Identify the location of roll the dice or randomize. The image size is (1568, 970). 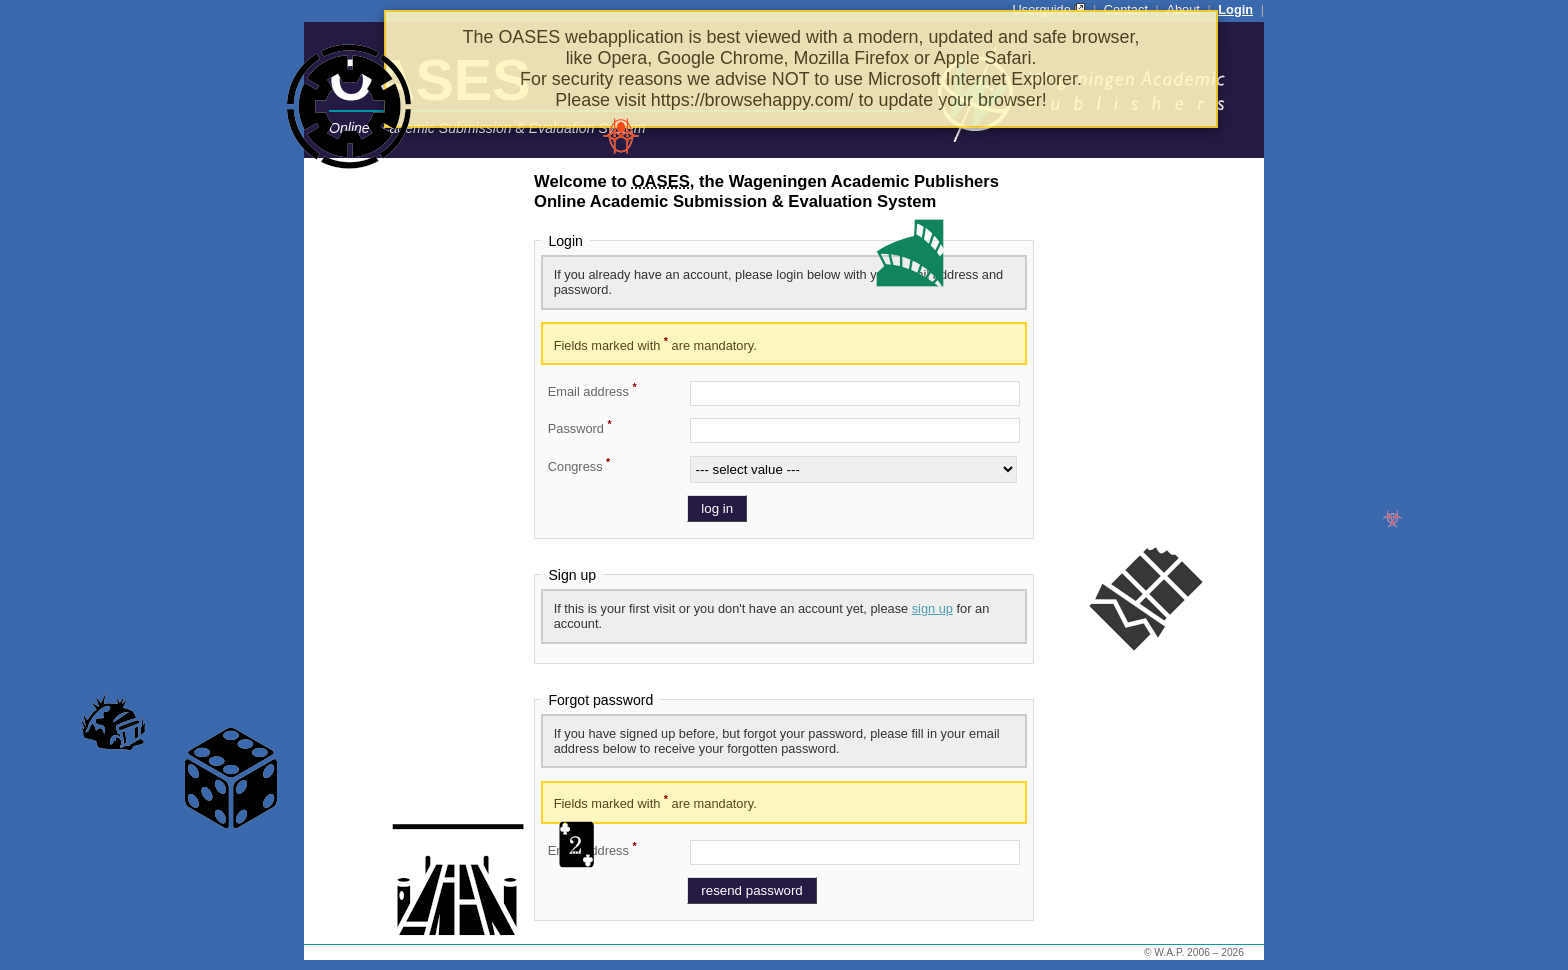
(231, 779).